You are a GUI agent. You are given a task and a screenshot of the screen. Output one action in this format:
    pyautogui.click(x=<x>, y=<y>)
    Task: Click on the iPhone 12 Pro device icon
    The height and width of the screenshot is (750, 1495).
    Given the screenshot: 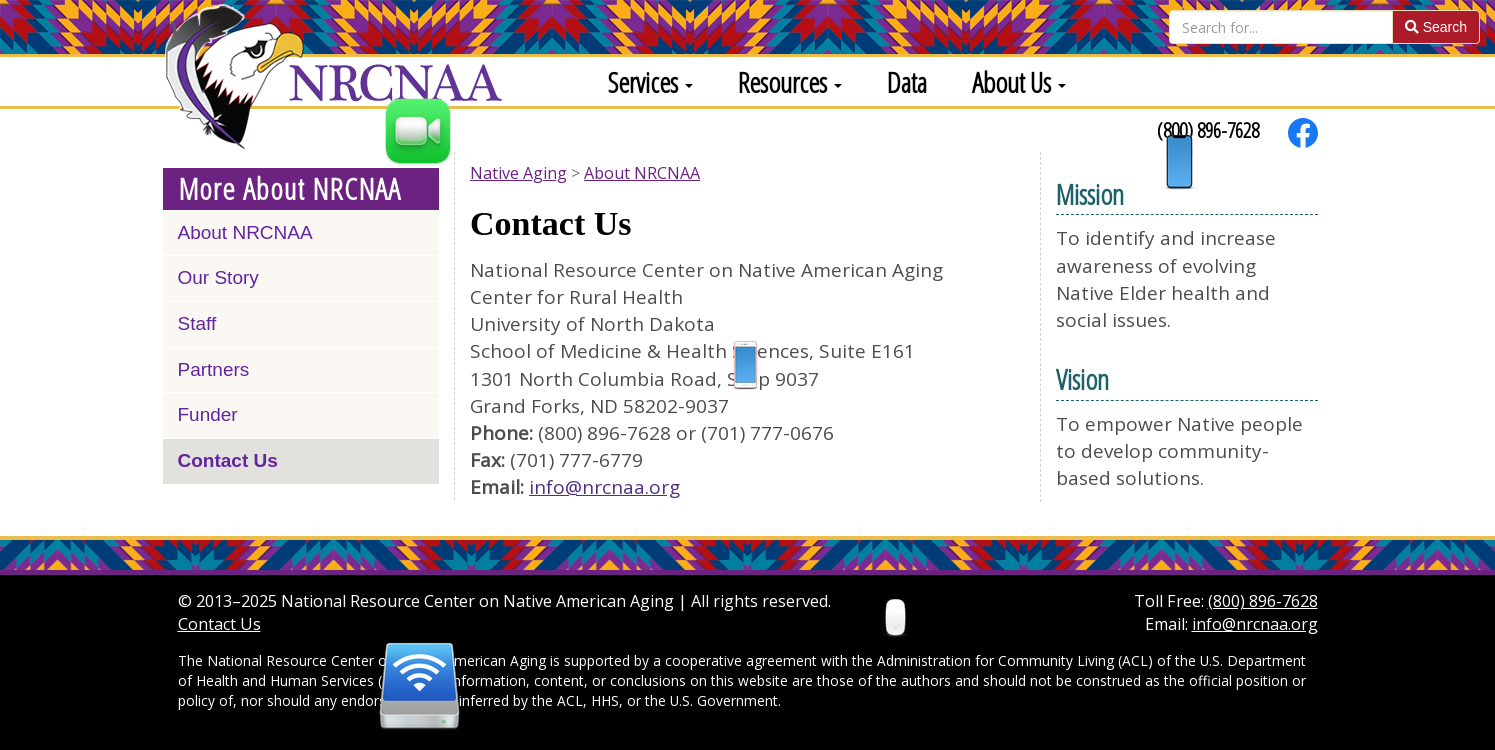 What is the action you would take?
    pyautogui.click(x=1179, y=162)
    